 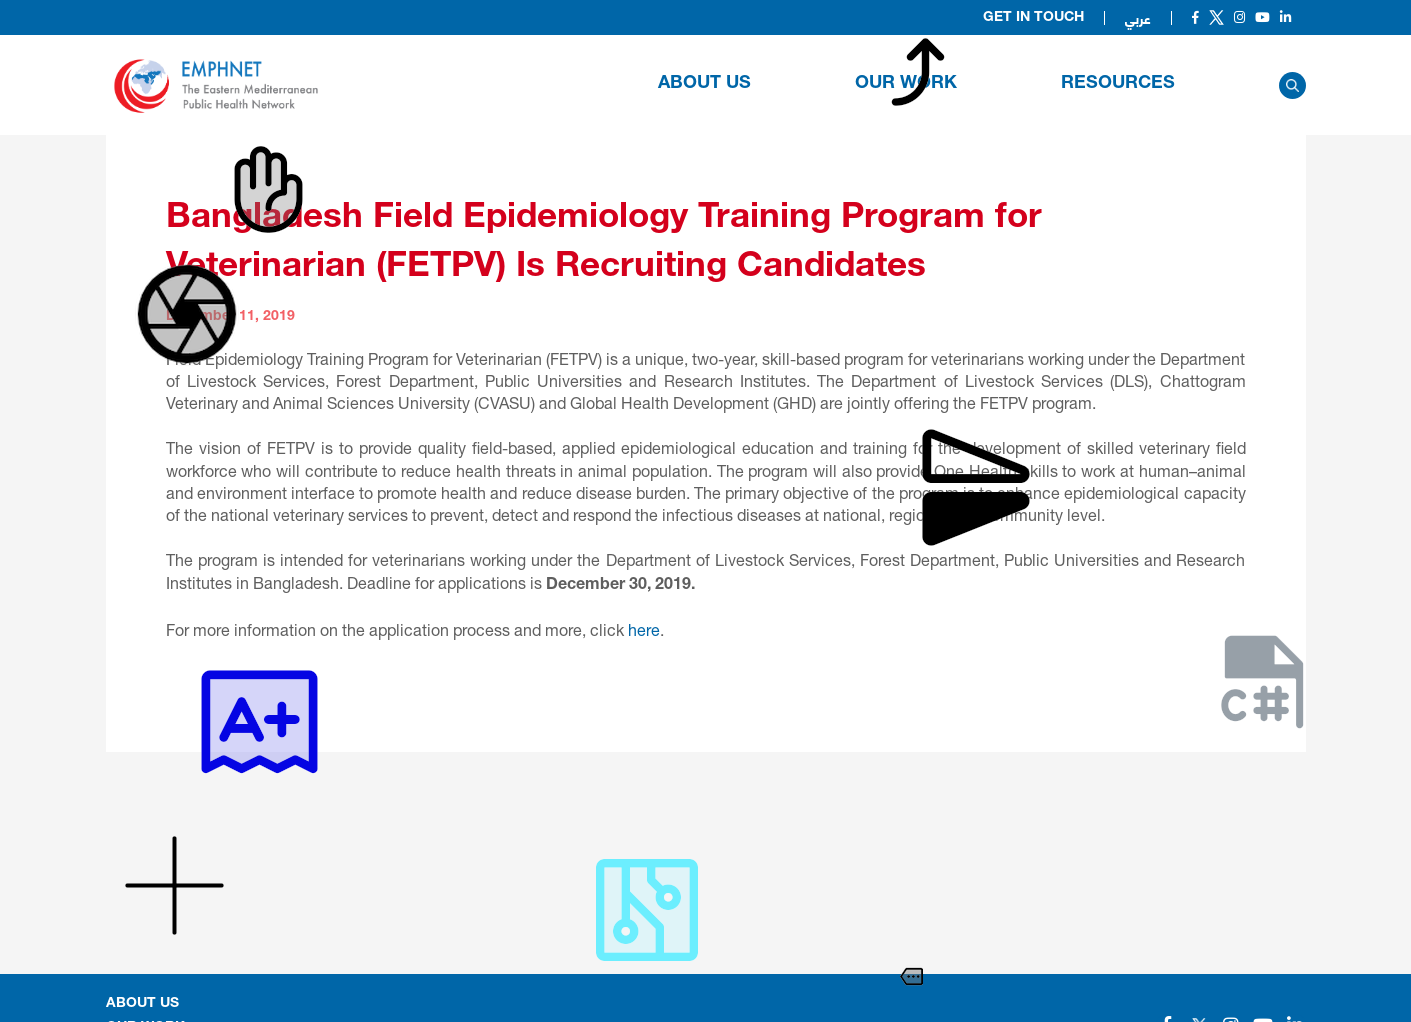 What do you see at coordinates (911, 976) in the screenshot?
I see `view more notifications` at bounding box center [911, 976].